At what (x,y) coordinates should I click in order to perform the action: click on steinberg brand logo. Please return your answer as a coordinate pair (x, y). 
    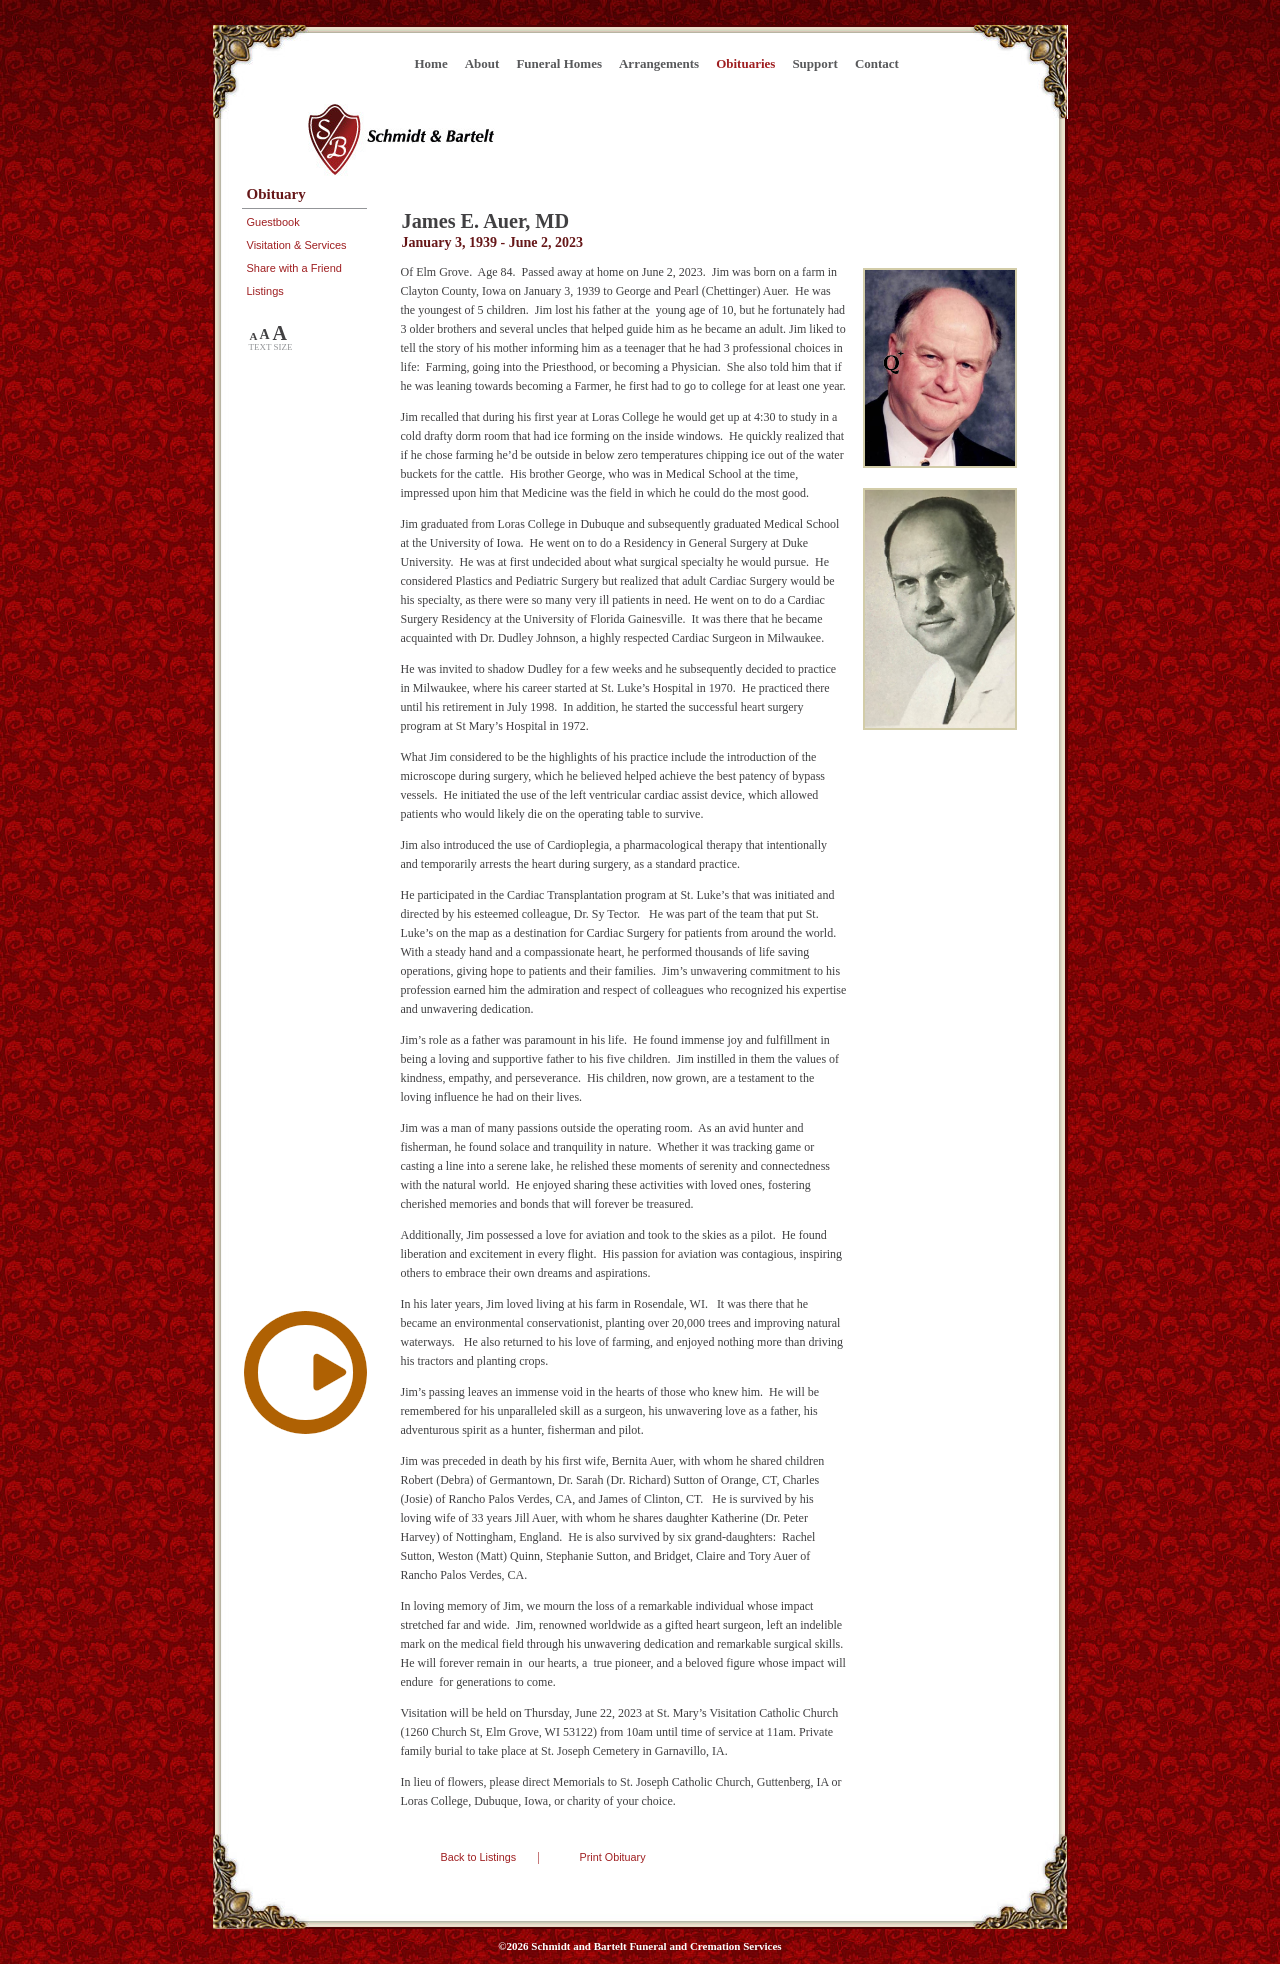
    Looking at the image, I should click on (305, 1372).